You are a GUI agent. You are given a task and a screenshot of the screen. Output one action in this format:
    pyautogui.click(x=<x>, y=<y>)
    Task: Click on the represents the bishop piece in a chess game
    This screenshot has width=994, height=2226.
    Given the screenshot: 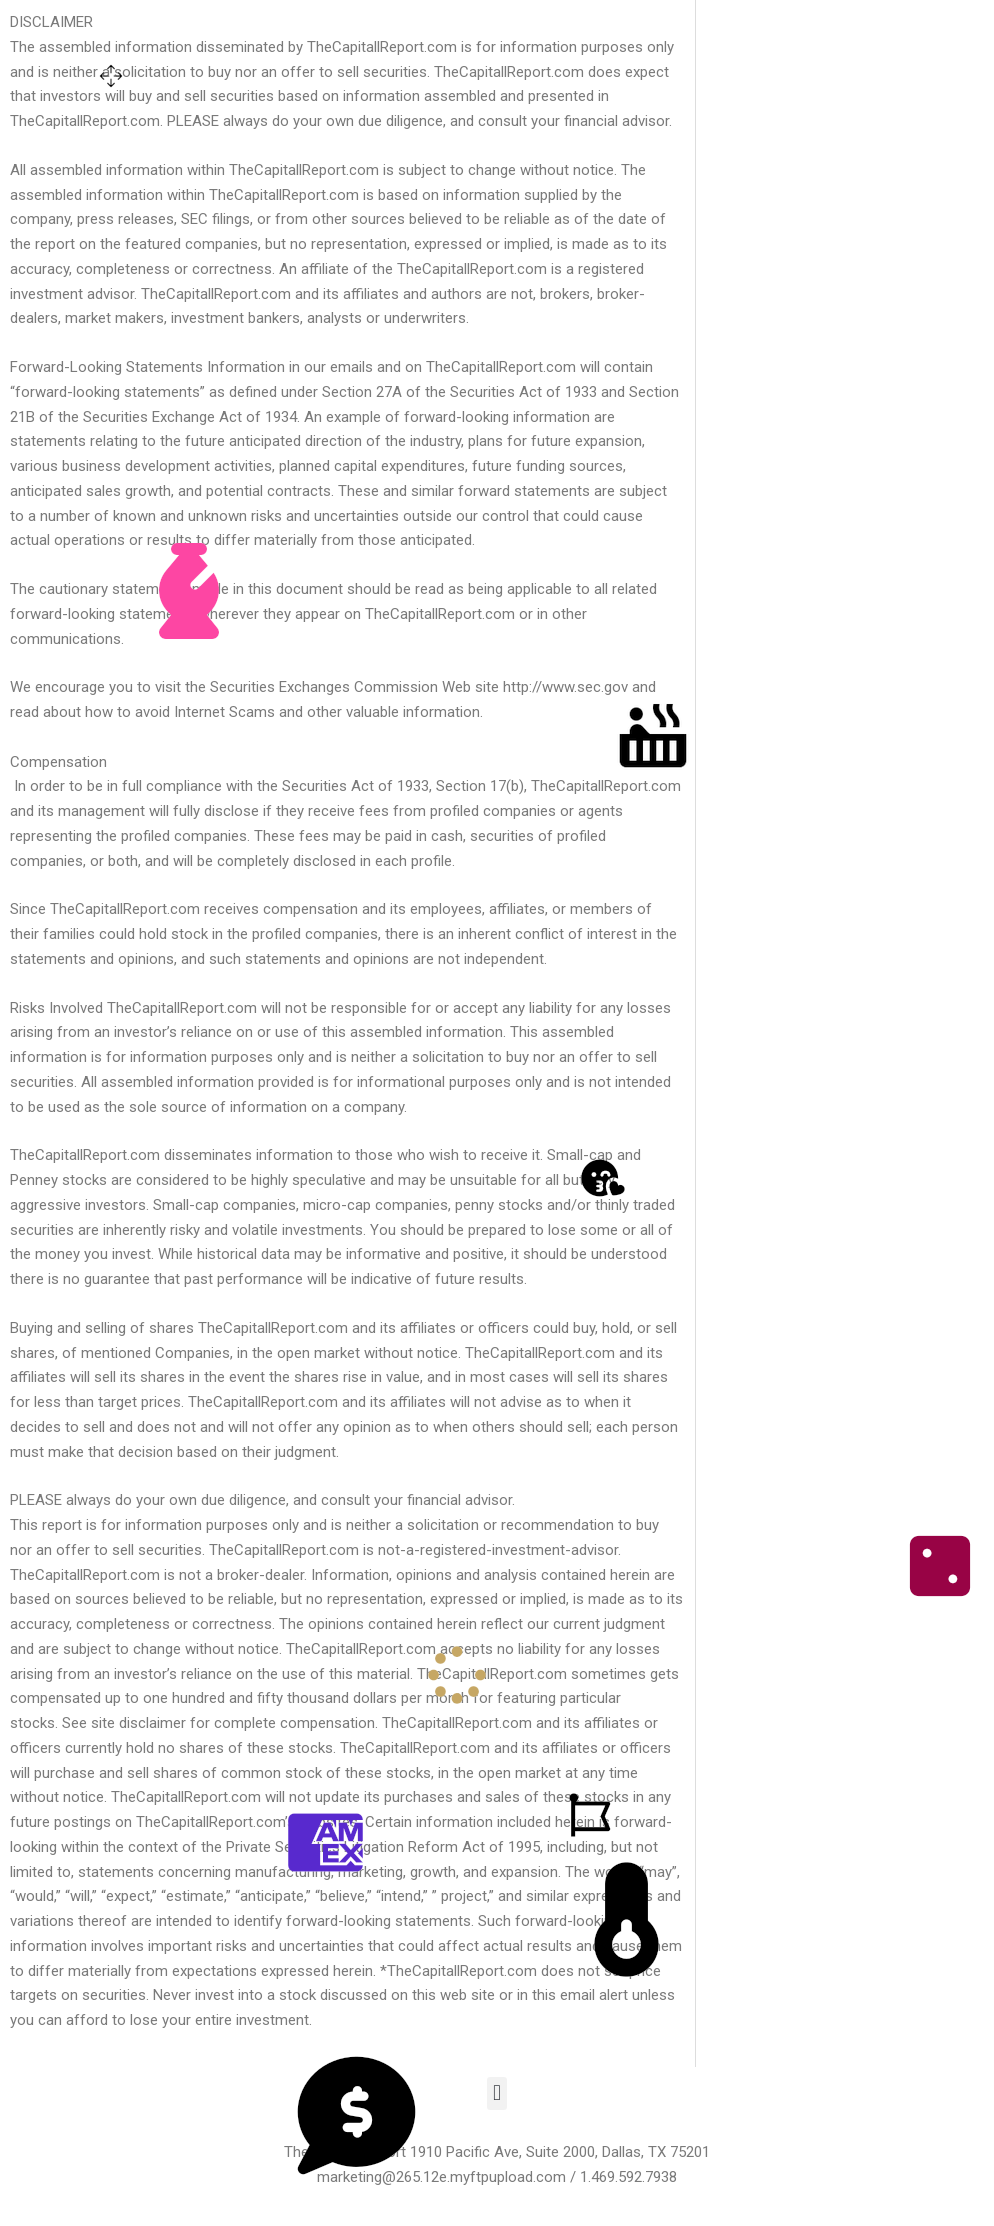 What is the action you would take?
    pyautogui.click(x=189, y=591)
    